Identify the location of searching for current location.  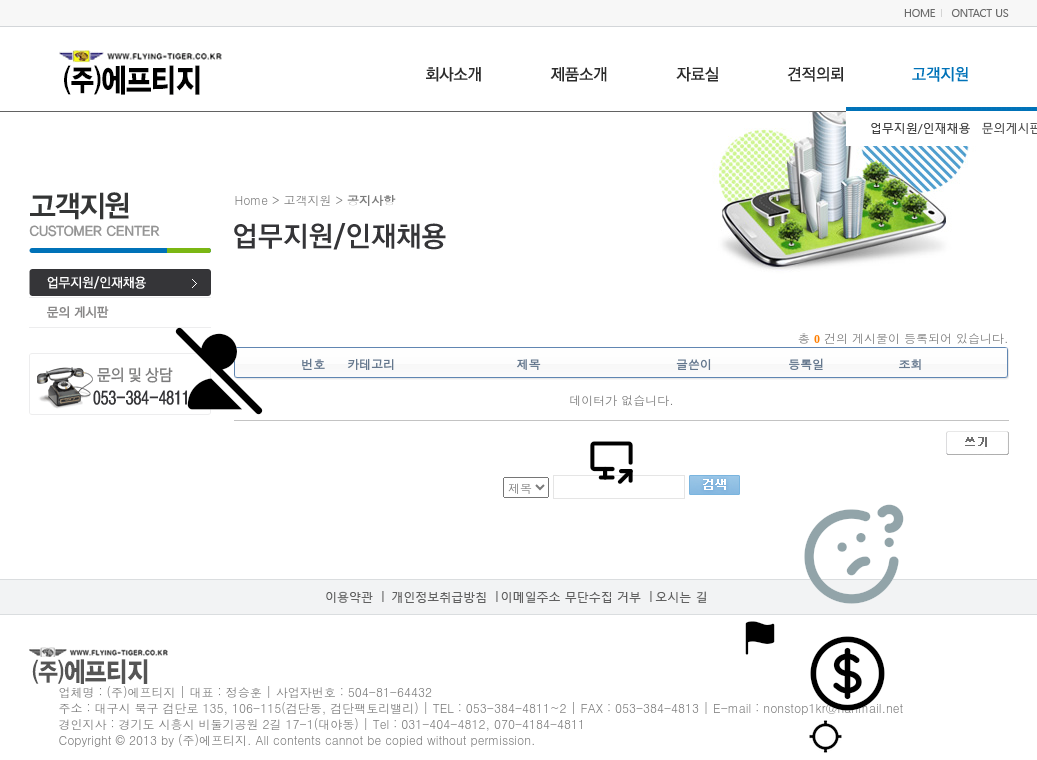
(825, 736).